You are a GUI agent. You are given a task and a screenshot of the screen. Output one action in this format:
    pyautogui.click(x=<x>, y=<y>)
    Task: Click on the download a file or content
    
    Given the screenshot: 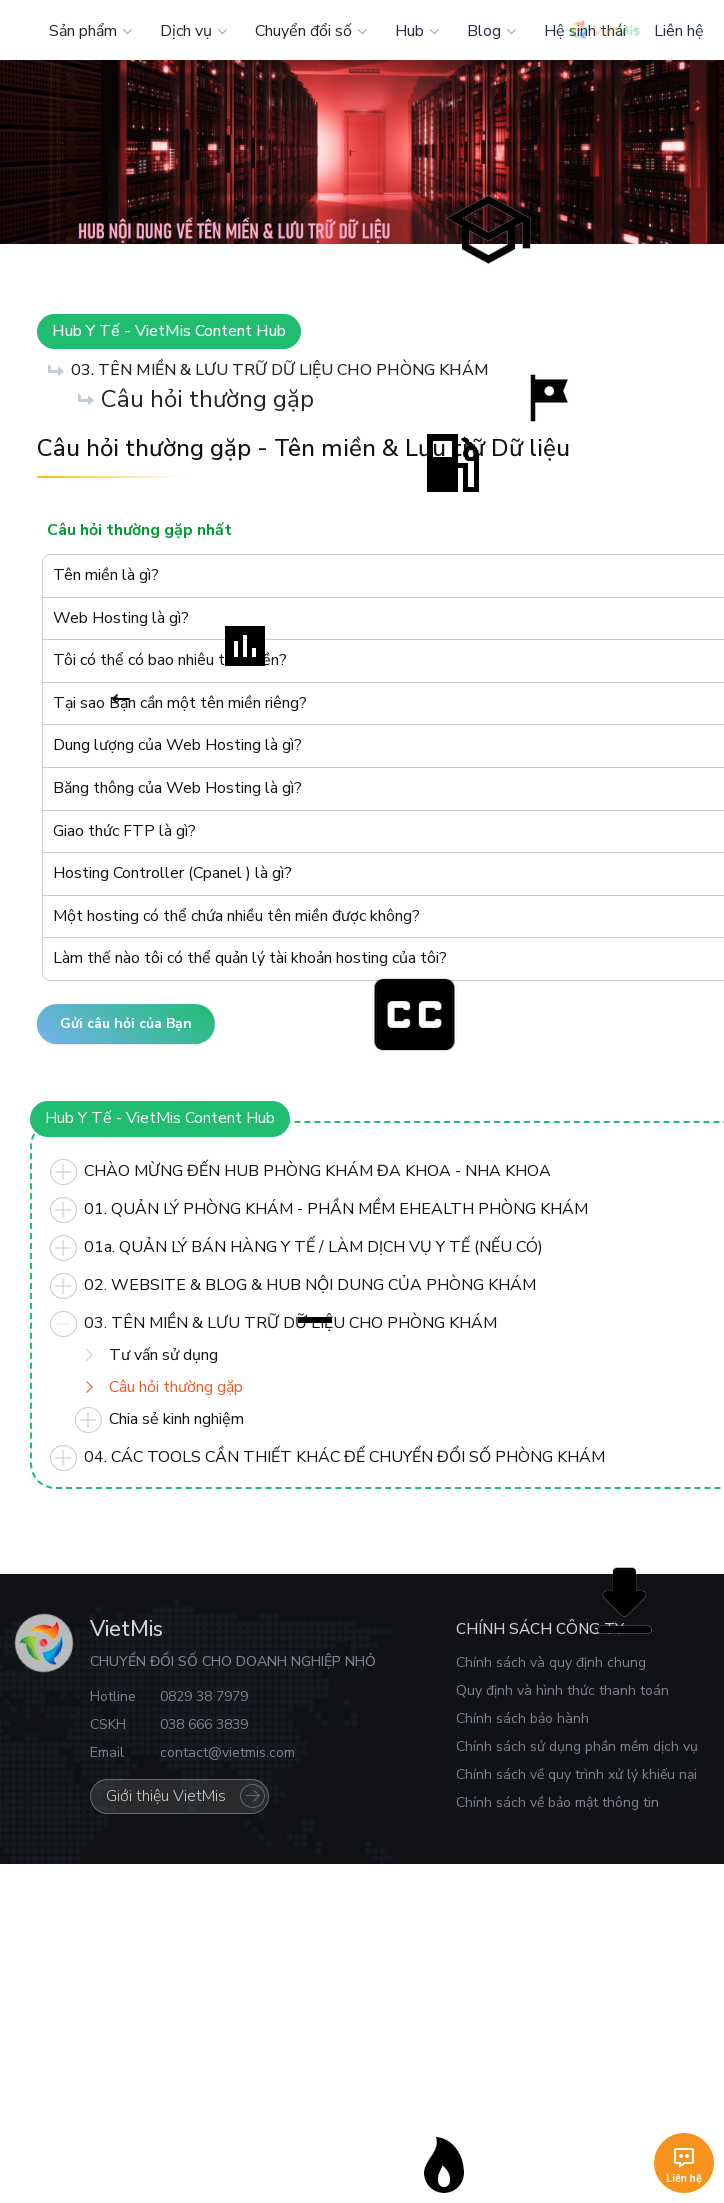 What is the action you would take?
    pyautogui.click(x=624, y=1602)
    